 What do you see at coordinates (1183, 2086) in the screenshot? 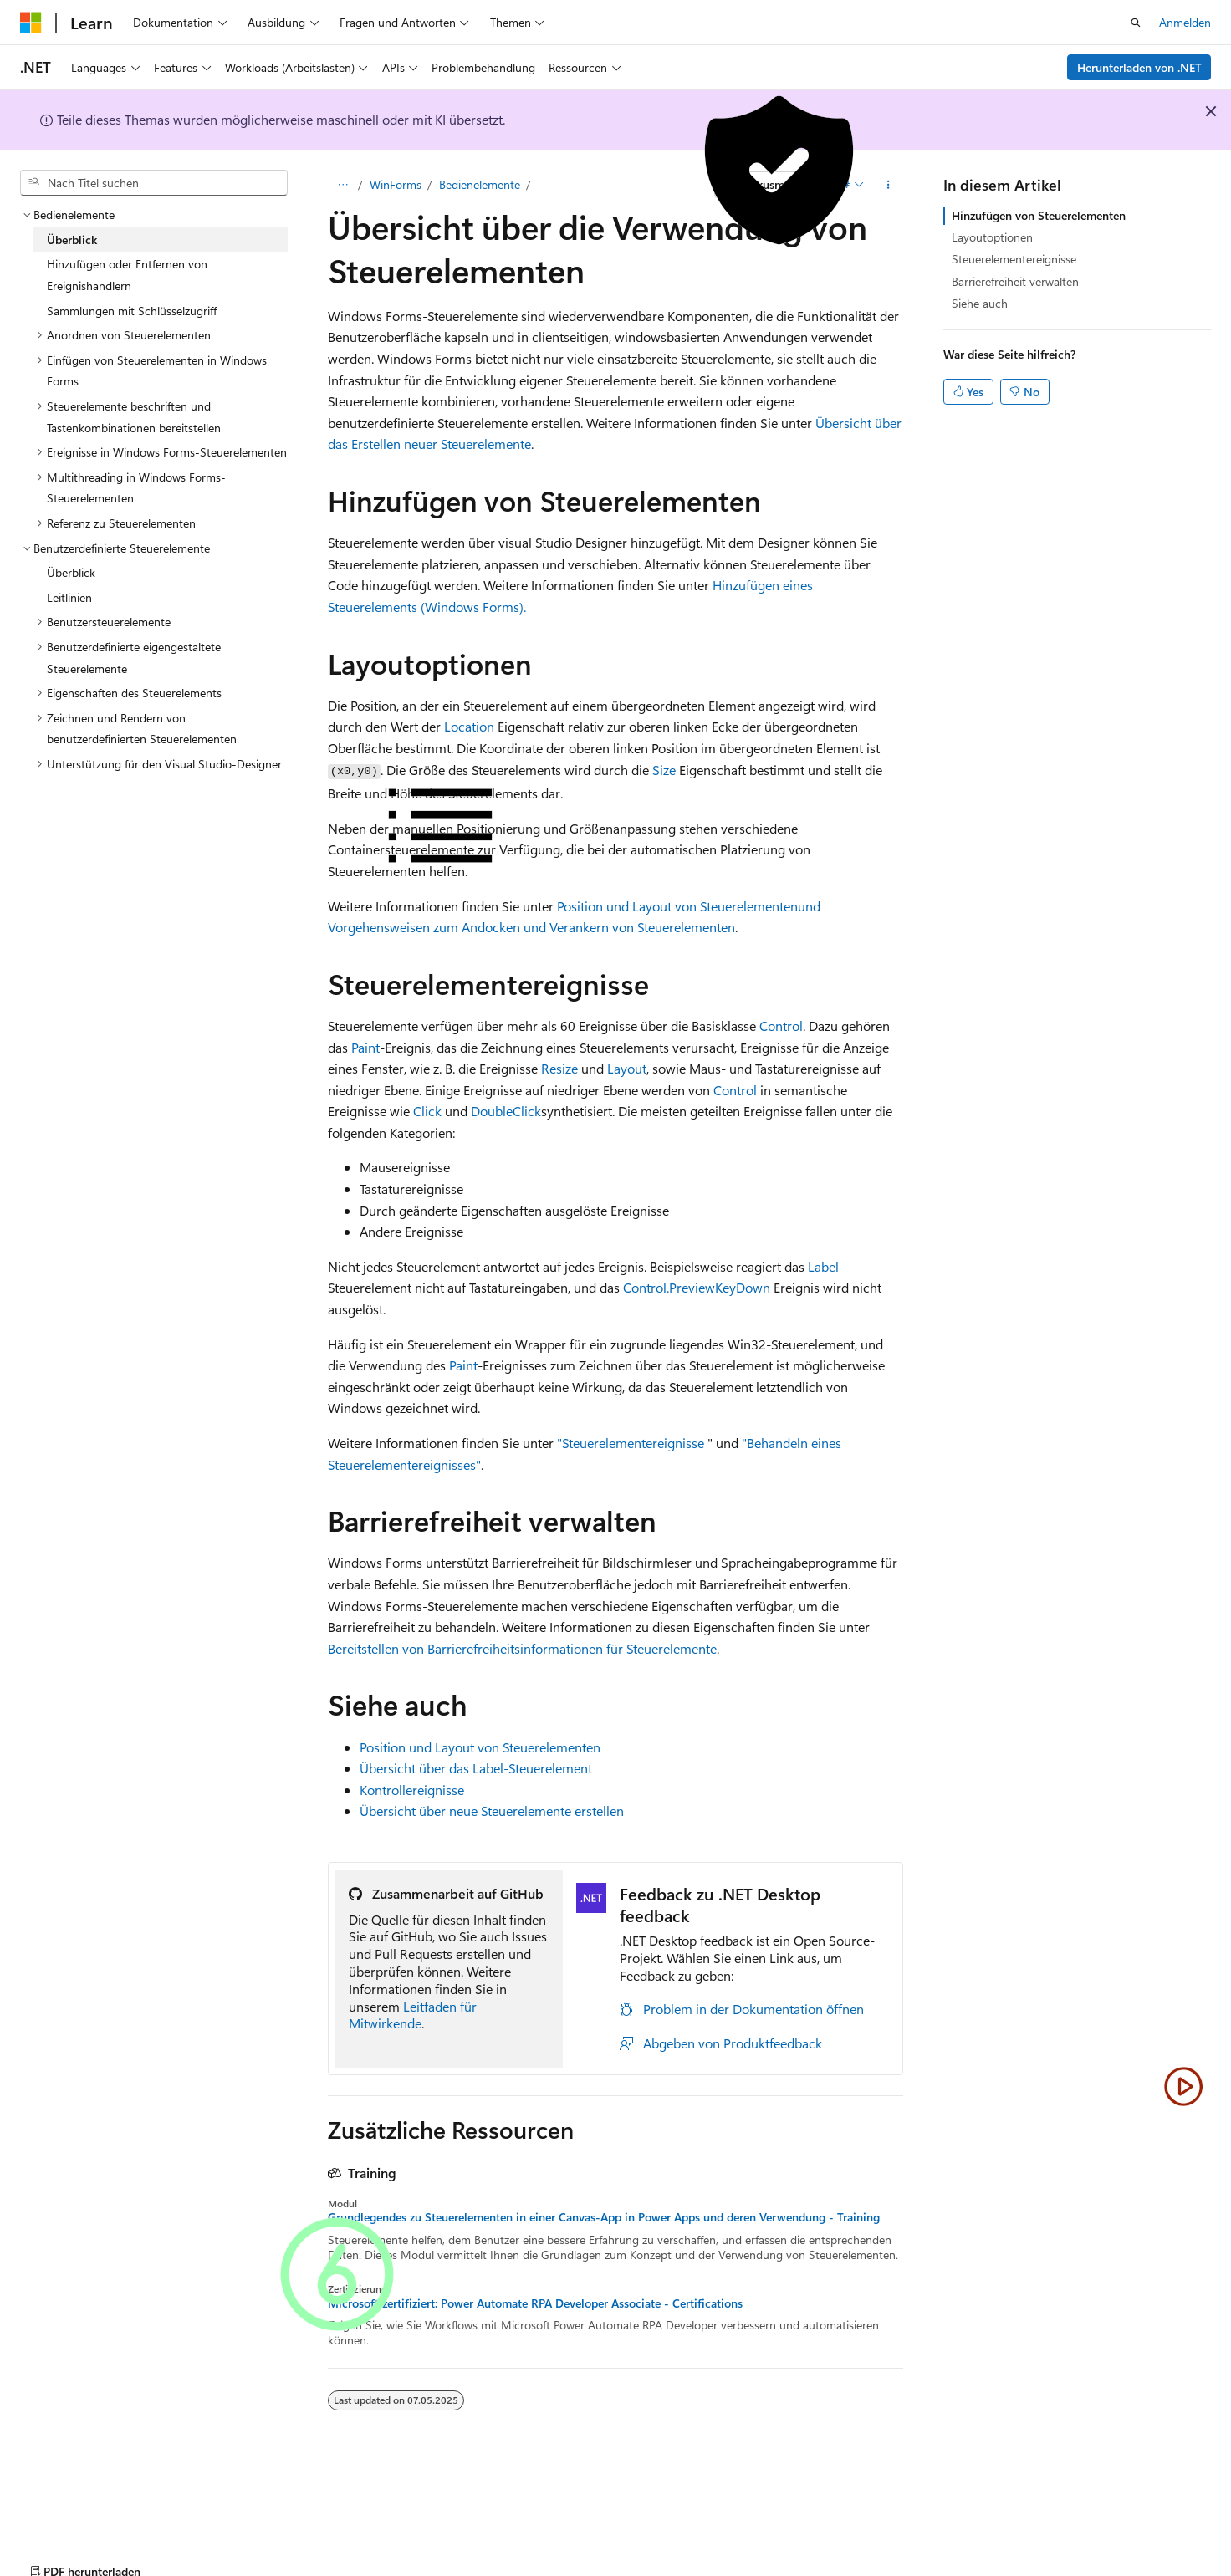
I see `play media or start video playback` at bounding box center [1183, 2086].